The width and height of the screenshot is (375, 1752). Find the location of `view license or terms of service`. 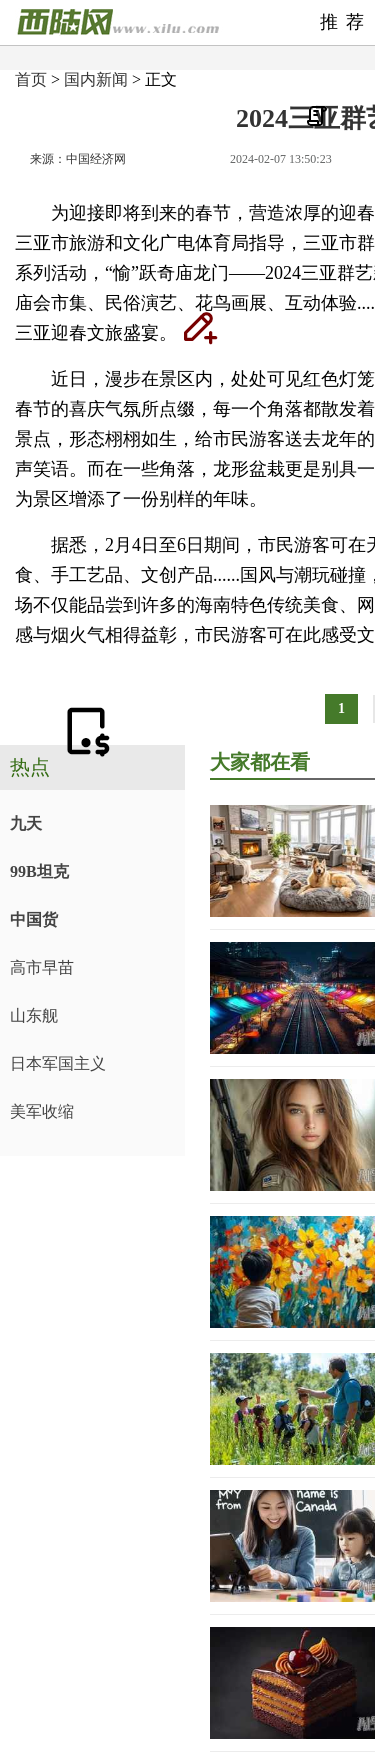

view license or terms of service is located at coordinates (317, 116).